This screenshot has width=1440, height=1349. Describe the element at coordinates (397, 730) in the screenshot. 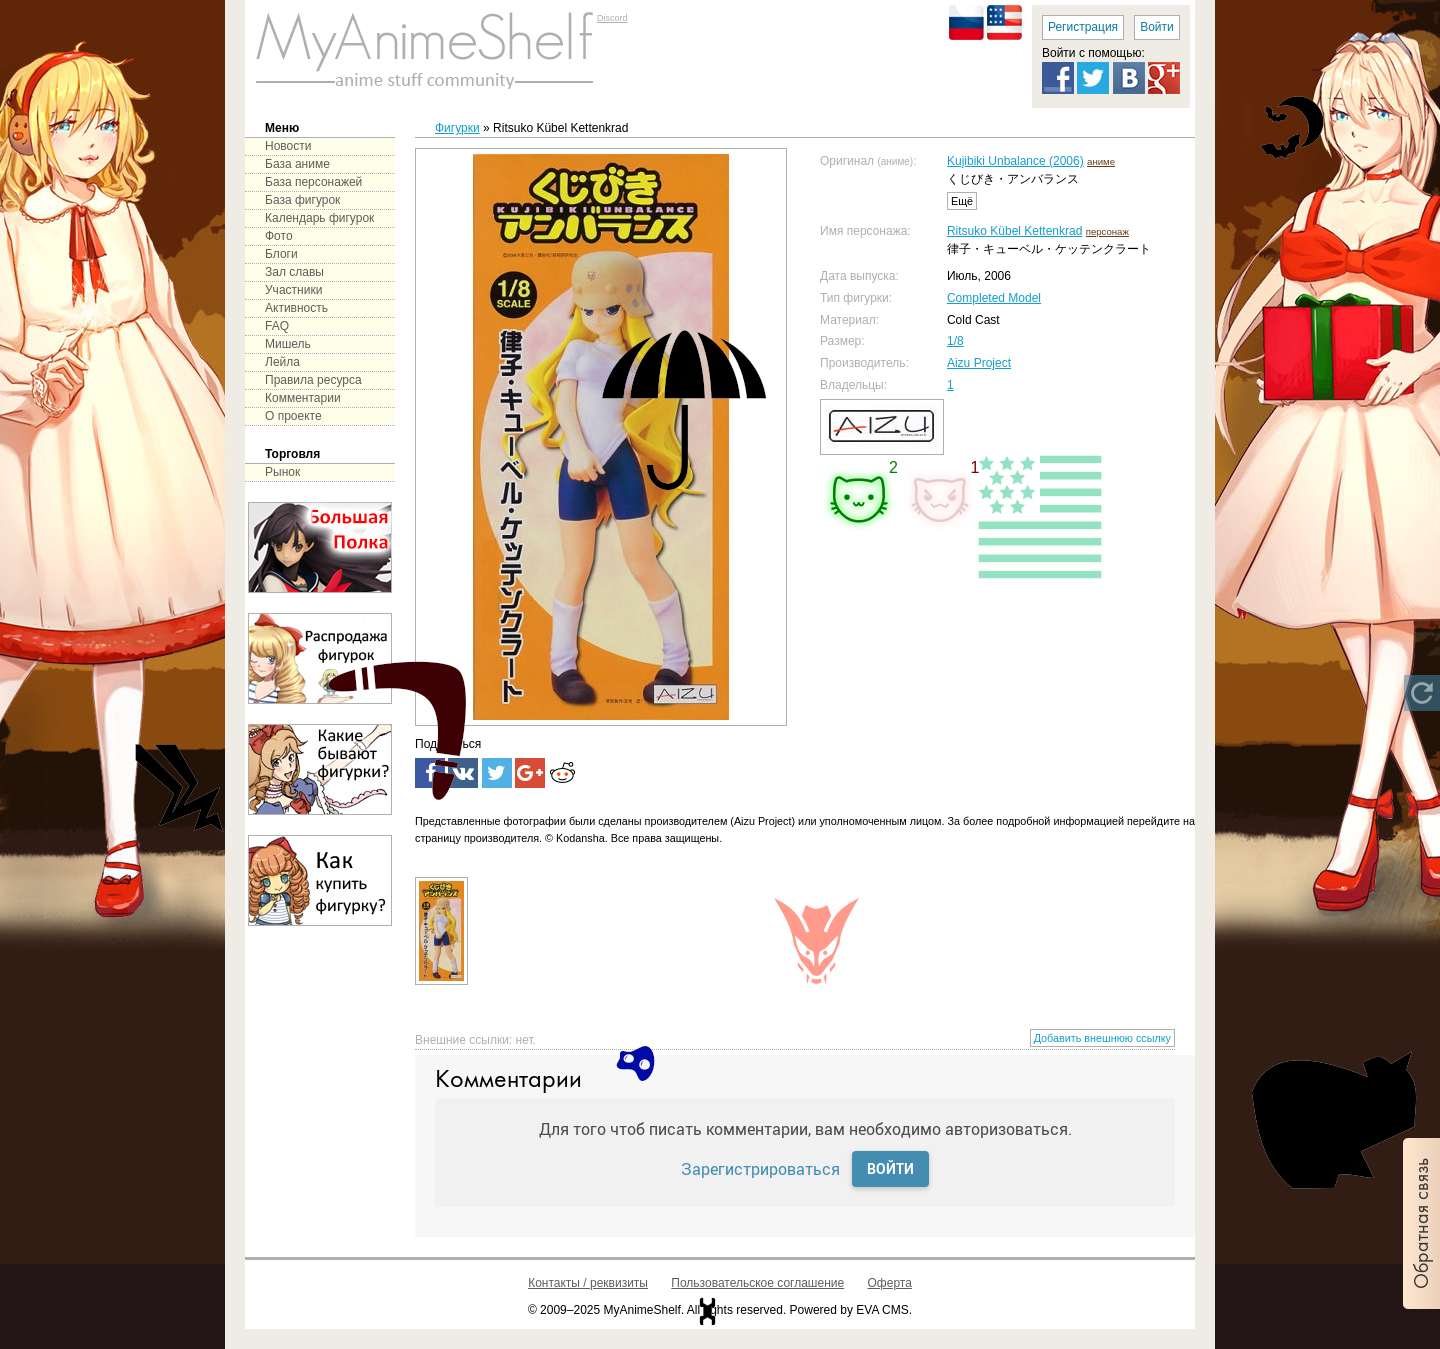

I see `boomerang weapon or tool in a game inventory` at that location.